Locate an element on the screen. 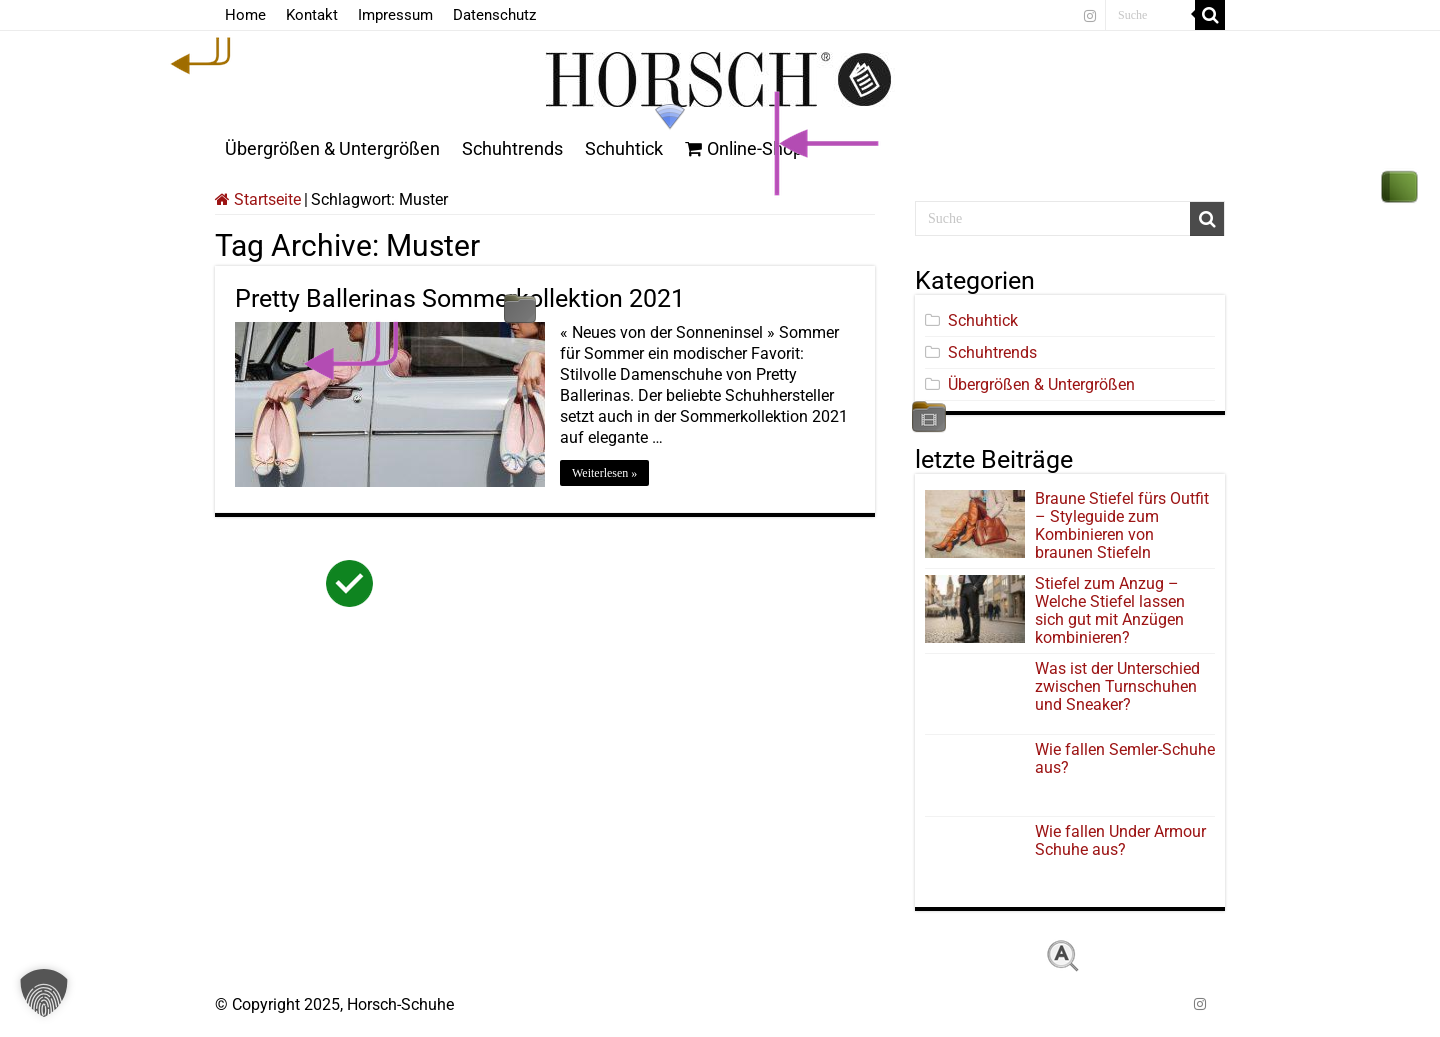  open videos folder is located at coordinates (929, 416).